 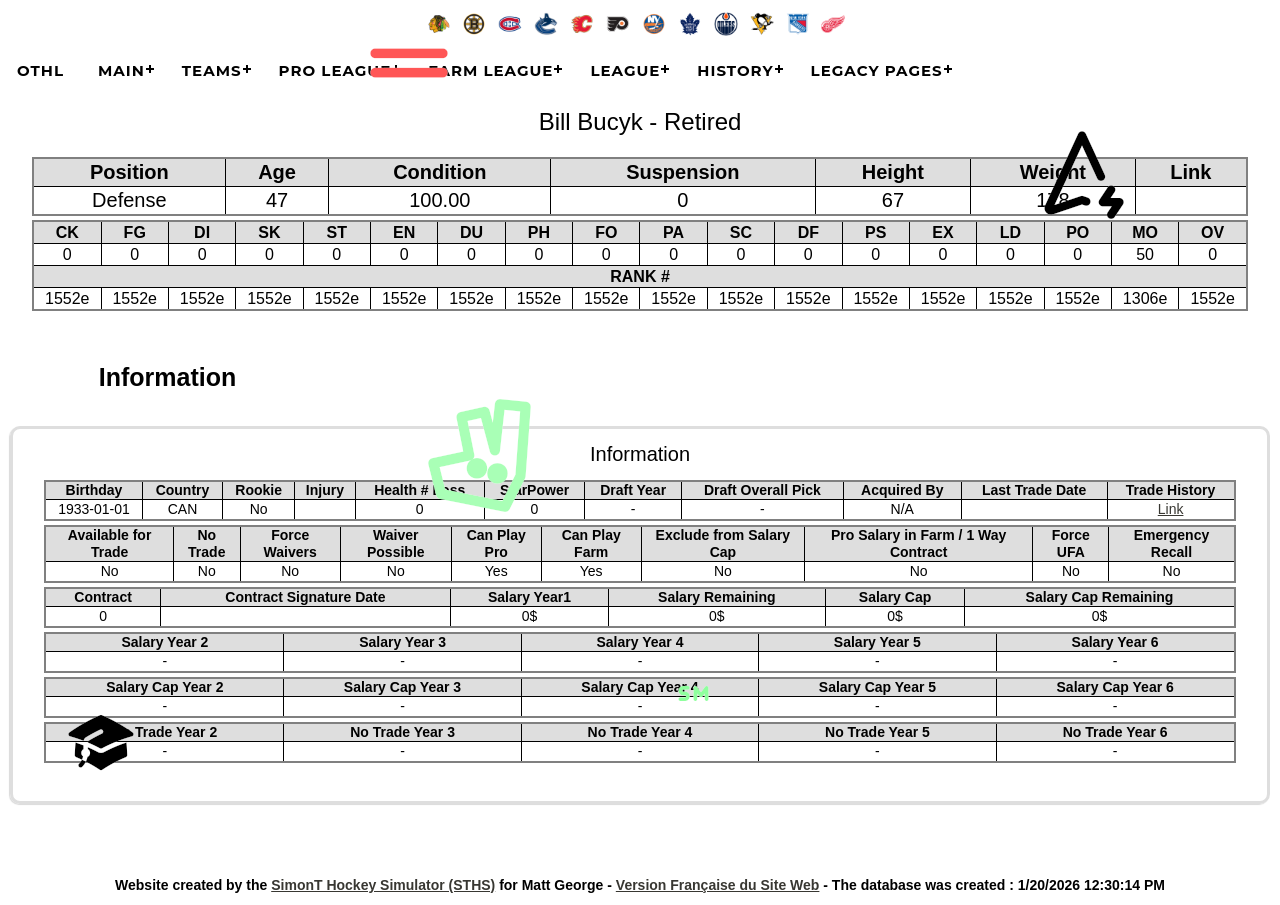 I want to click on open the Deliveroo food delivery app, so click(x=479, y=455).